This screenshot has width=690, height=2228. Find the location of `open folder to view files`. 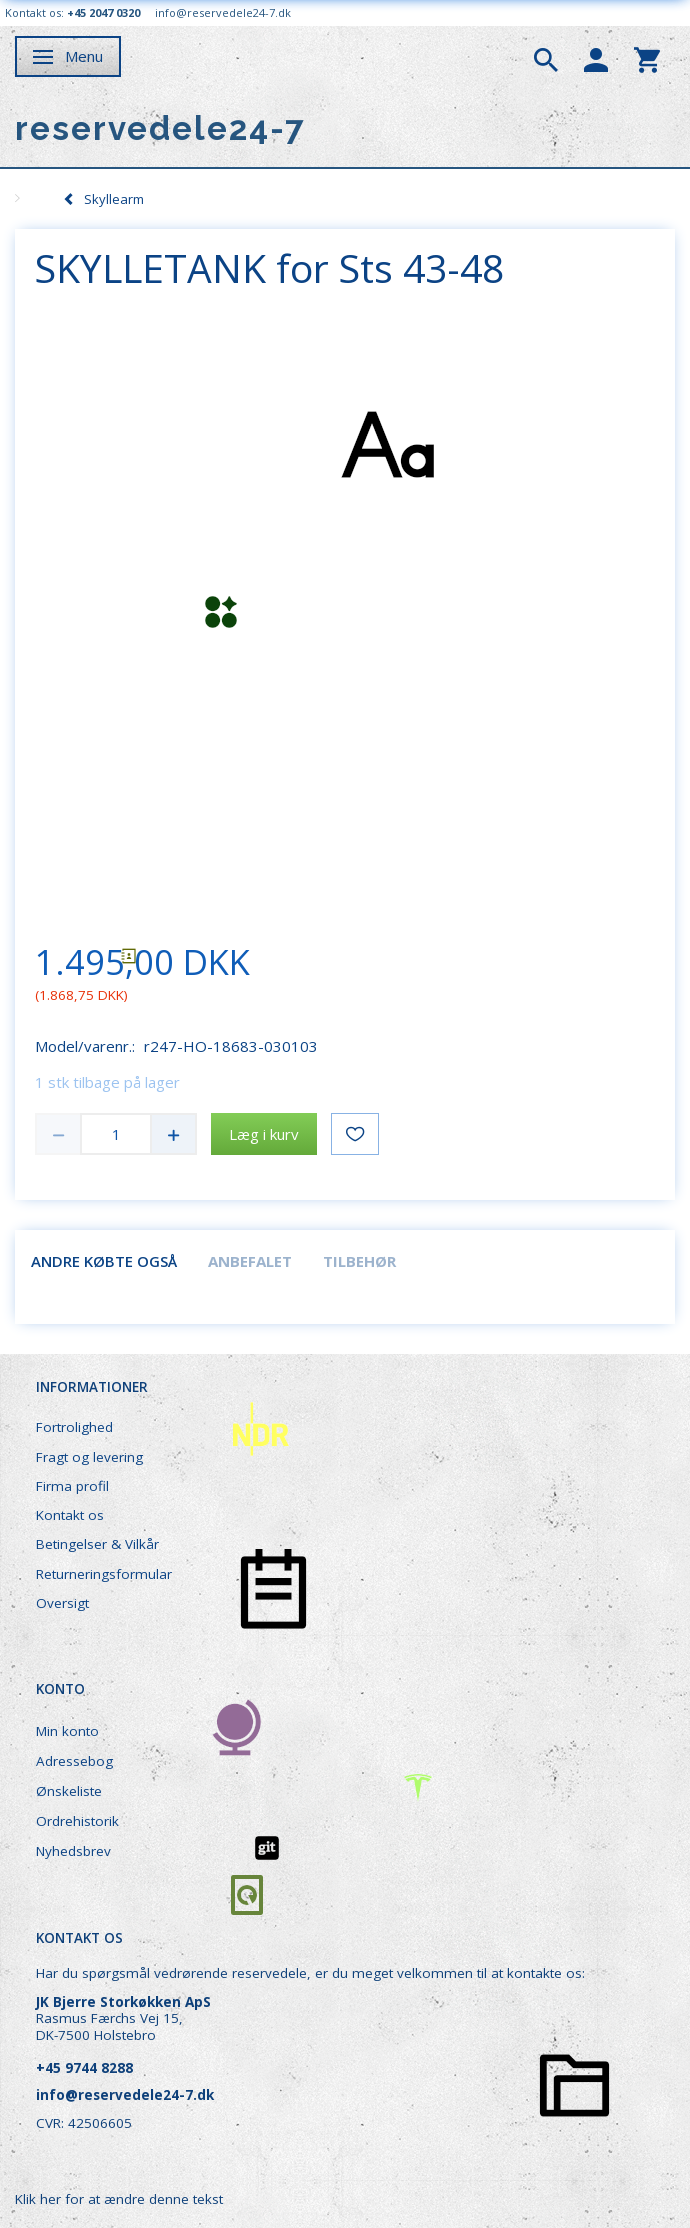

open folder to view files is located at coordinates (574, 2085).